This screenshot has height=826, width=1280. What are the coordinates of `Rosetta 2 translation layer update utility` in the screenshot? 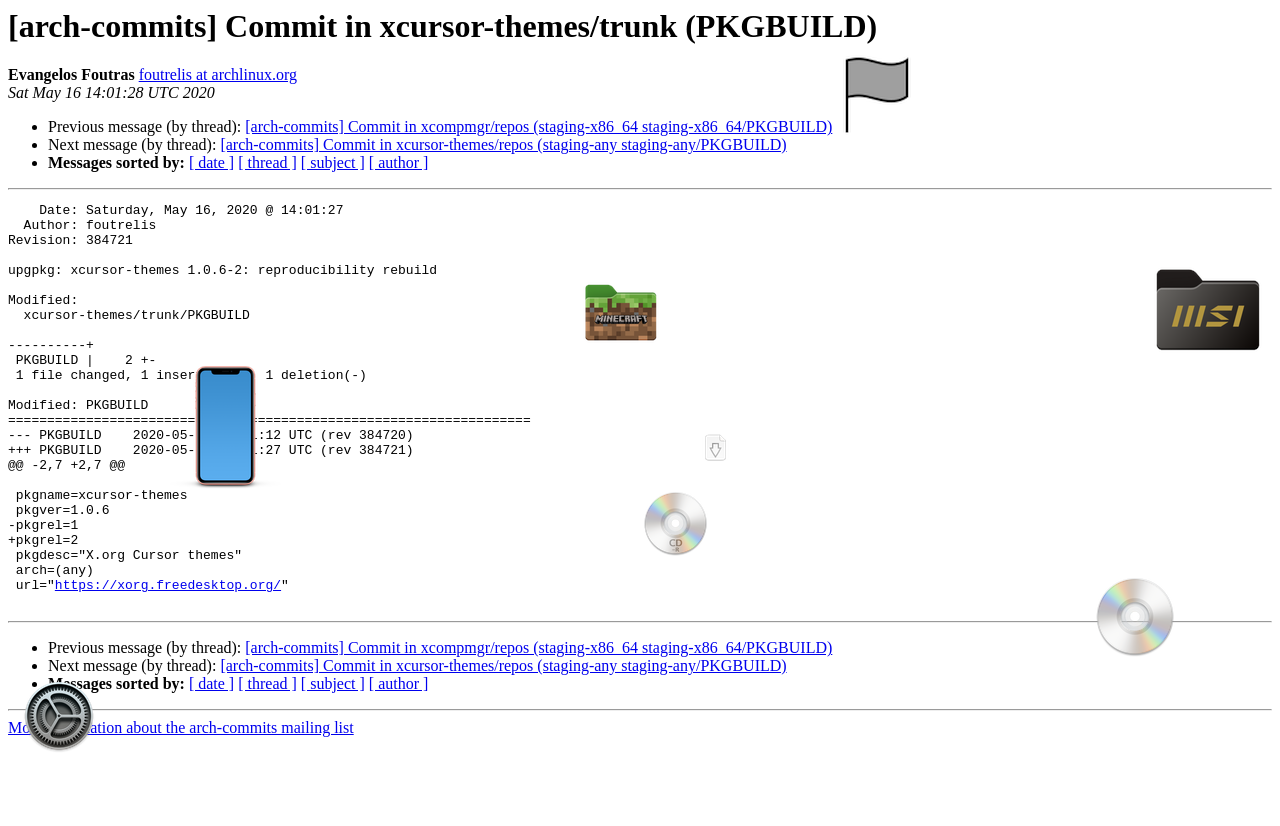 It's located at (59, 716).